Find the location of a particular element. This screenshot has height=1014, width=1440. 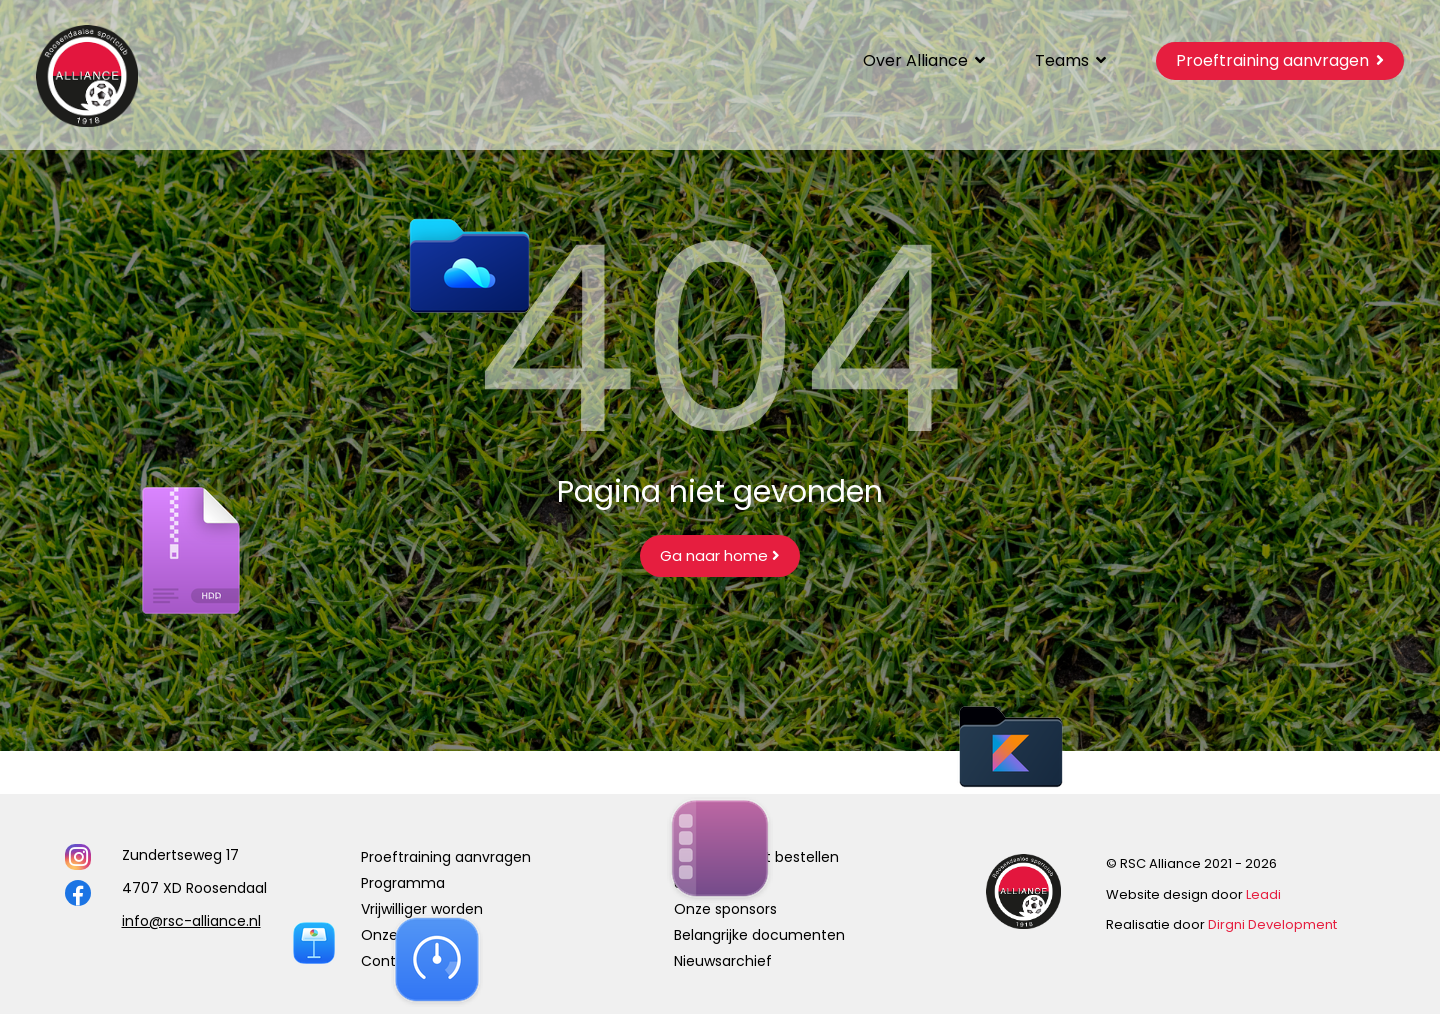

open wondershare document cloud folder is located at coordinates (469, 269).